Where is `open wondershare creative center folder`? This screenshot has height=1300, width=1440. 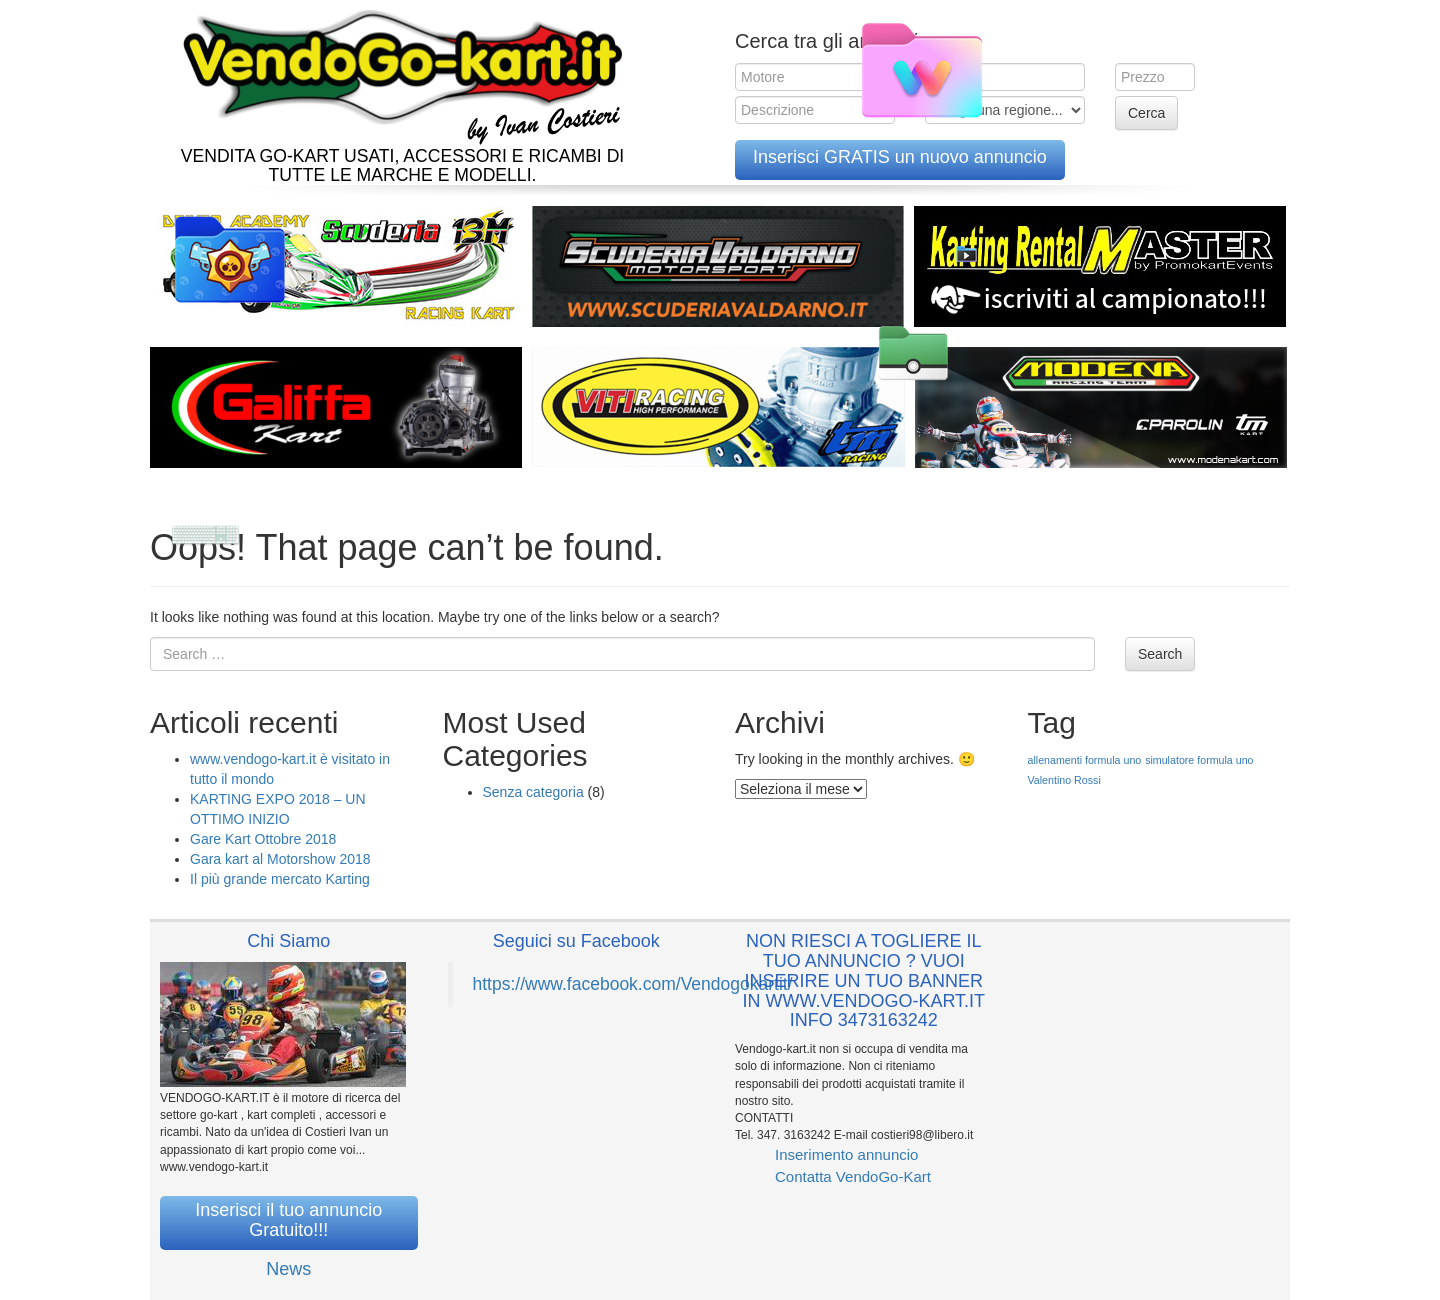 open wondershare creative center folder is located at coordinates (921, 73).